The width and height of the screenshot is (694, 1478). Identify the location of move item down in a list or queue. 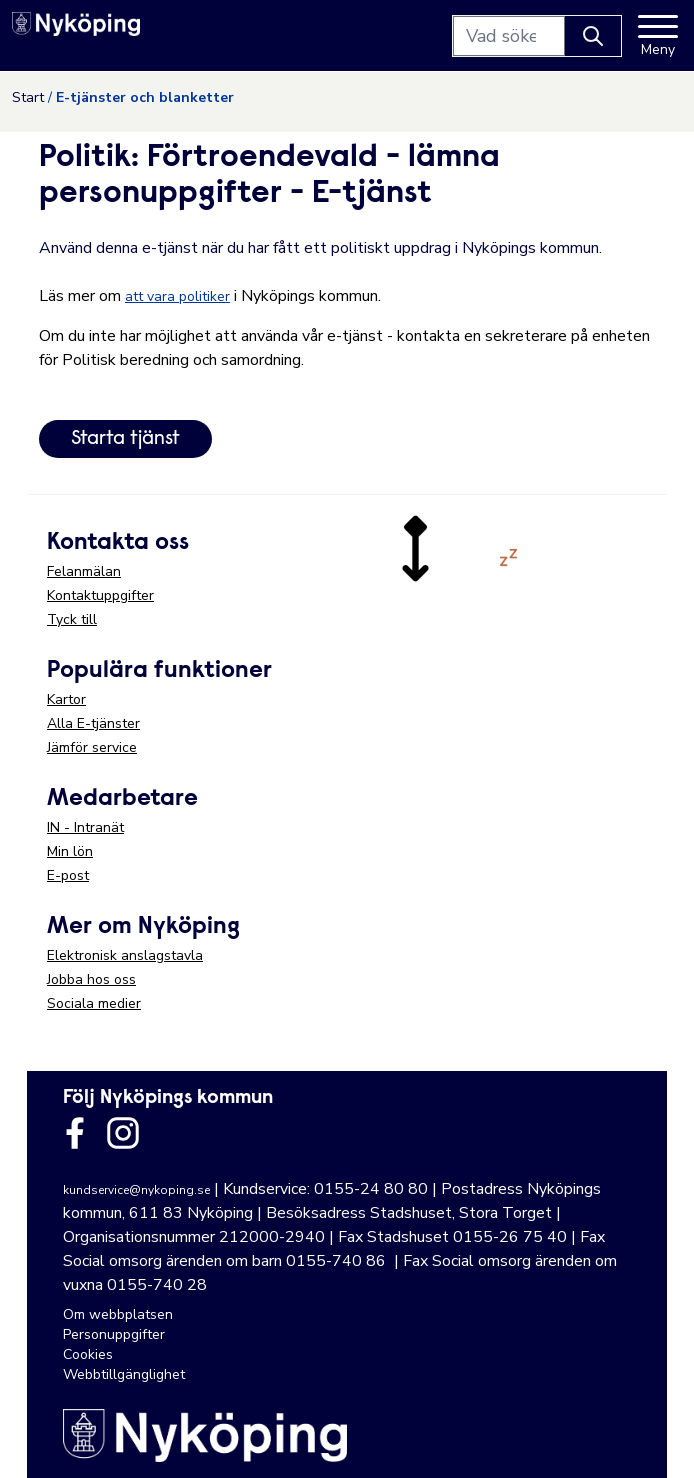
(415, 548).